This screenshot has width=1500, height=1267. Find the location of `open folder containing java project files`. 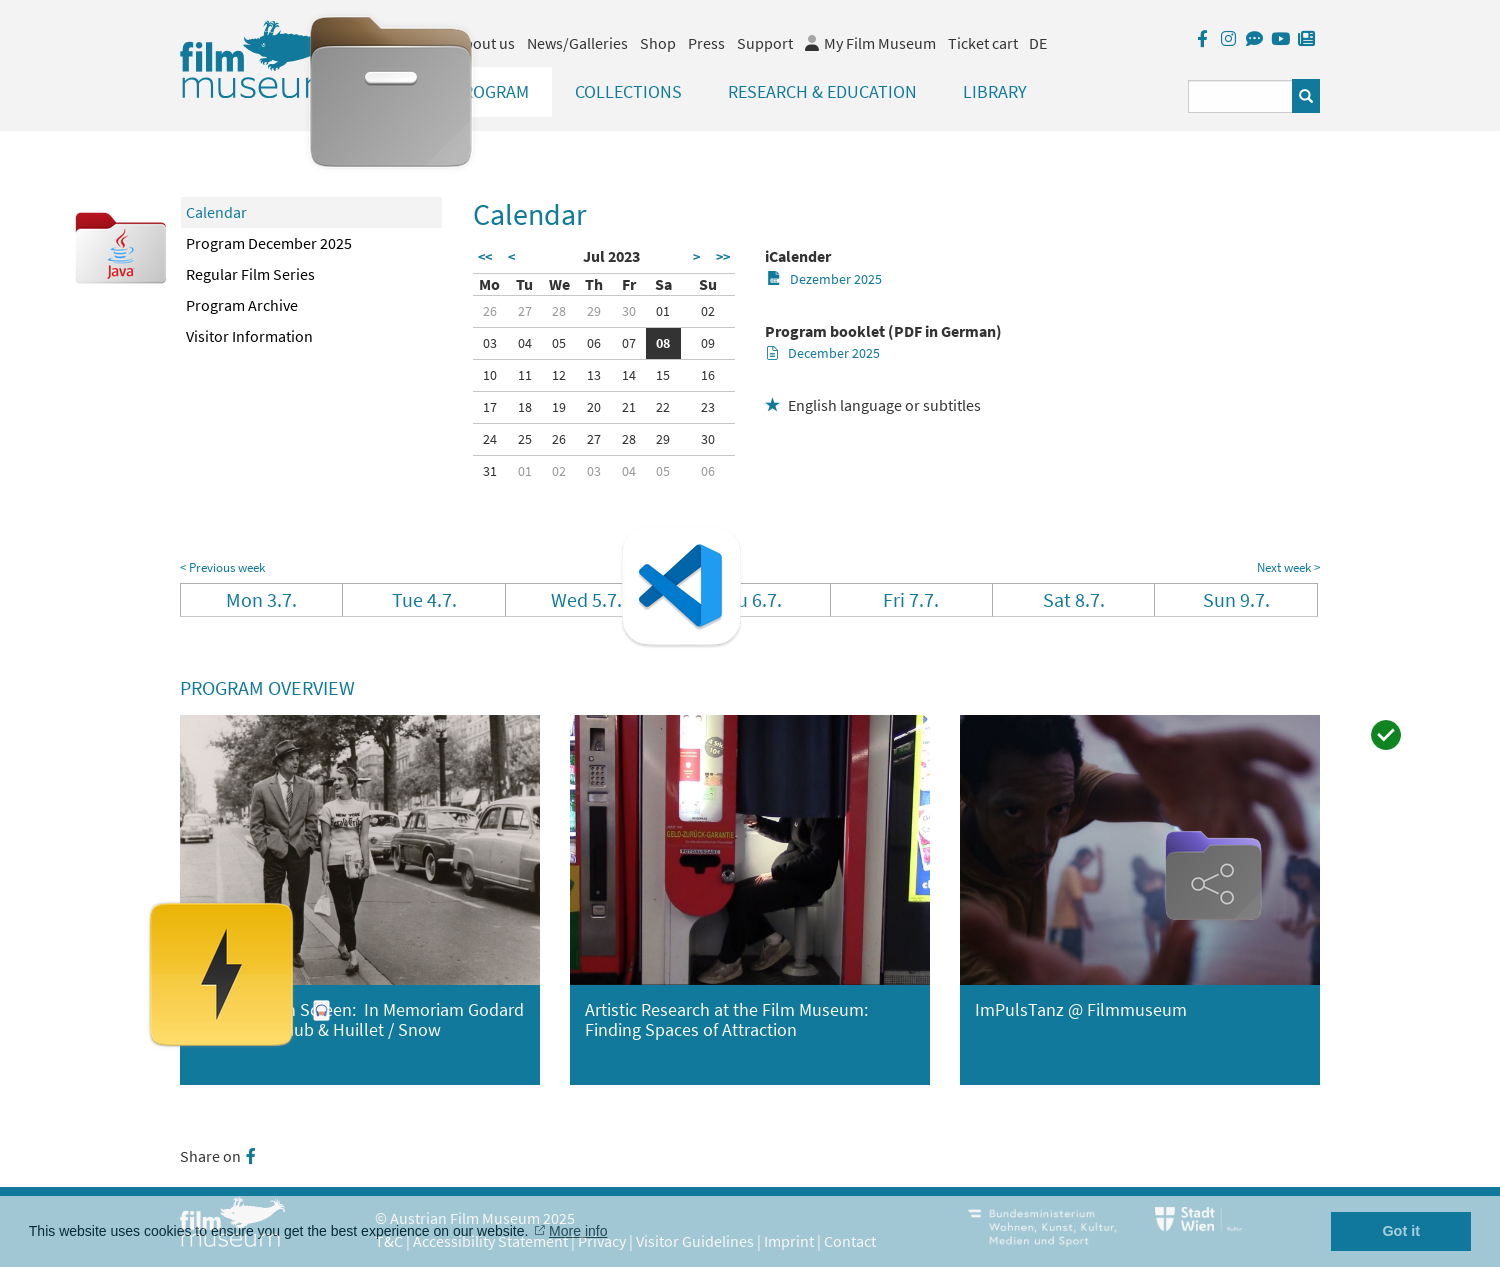

open folder containing java project files is located at coordinates (120, 250).